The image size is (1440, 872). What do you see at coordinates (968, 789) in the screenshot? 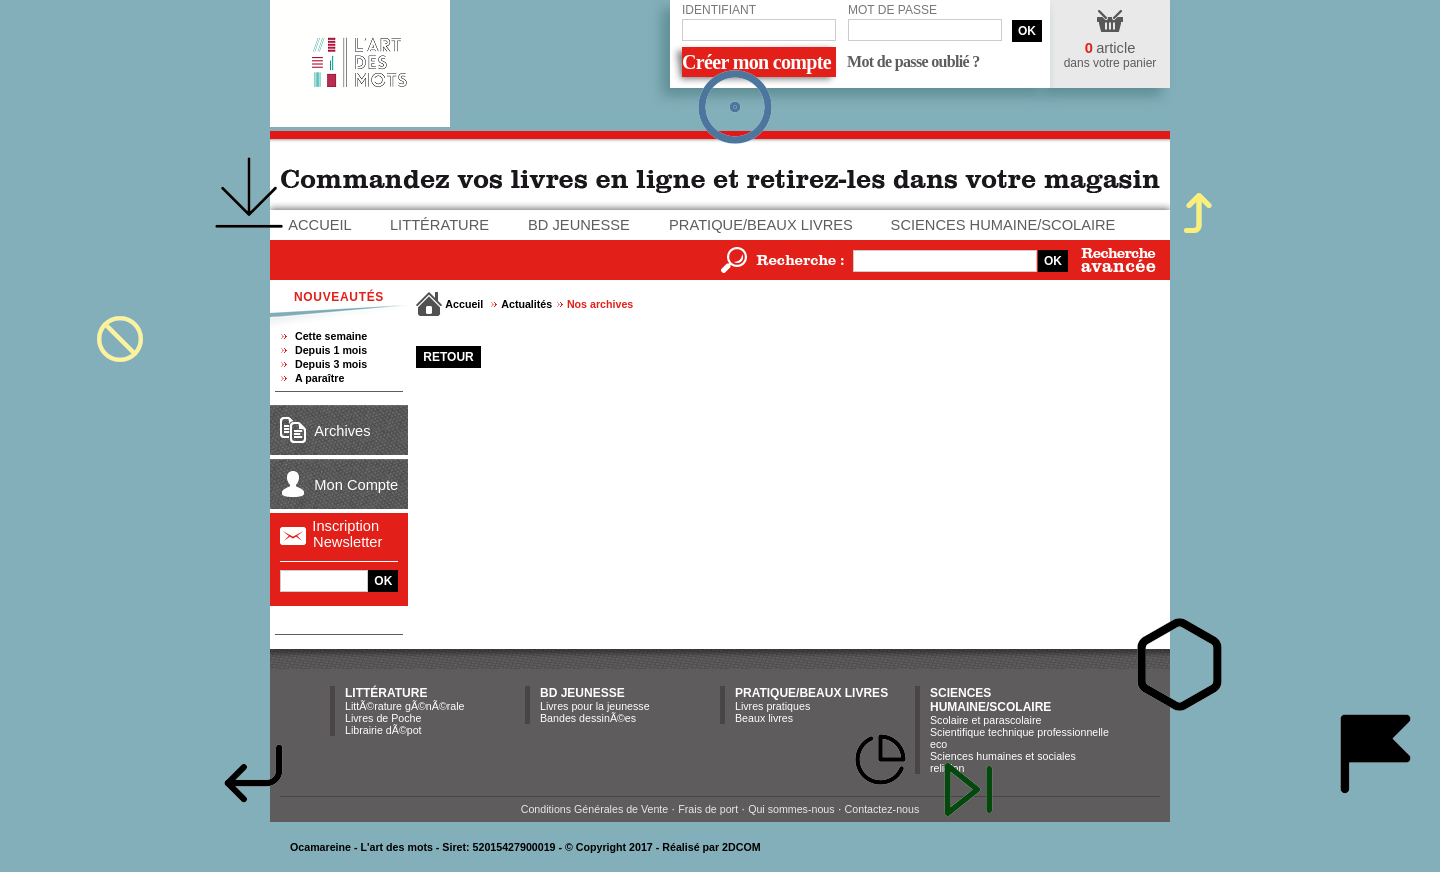
I see `skip to the next track` at bounding box center [968, 789].